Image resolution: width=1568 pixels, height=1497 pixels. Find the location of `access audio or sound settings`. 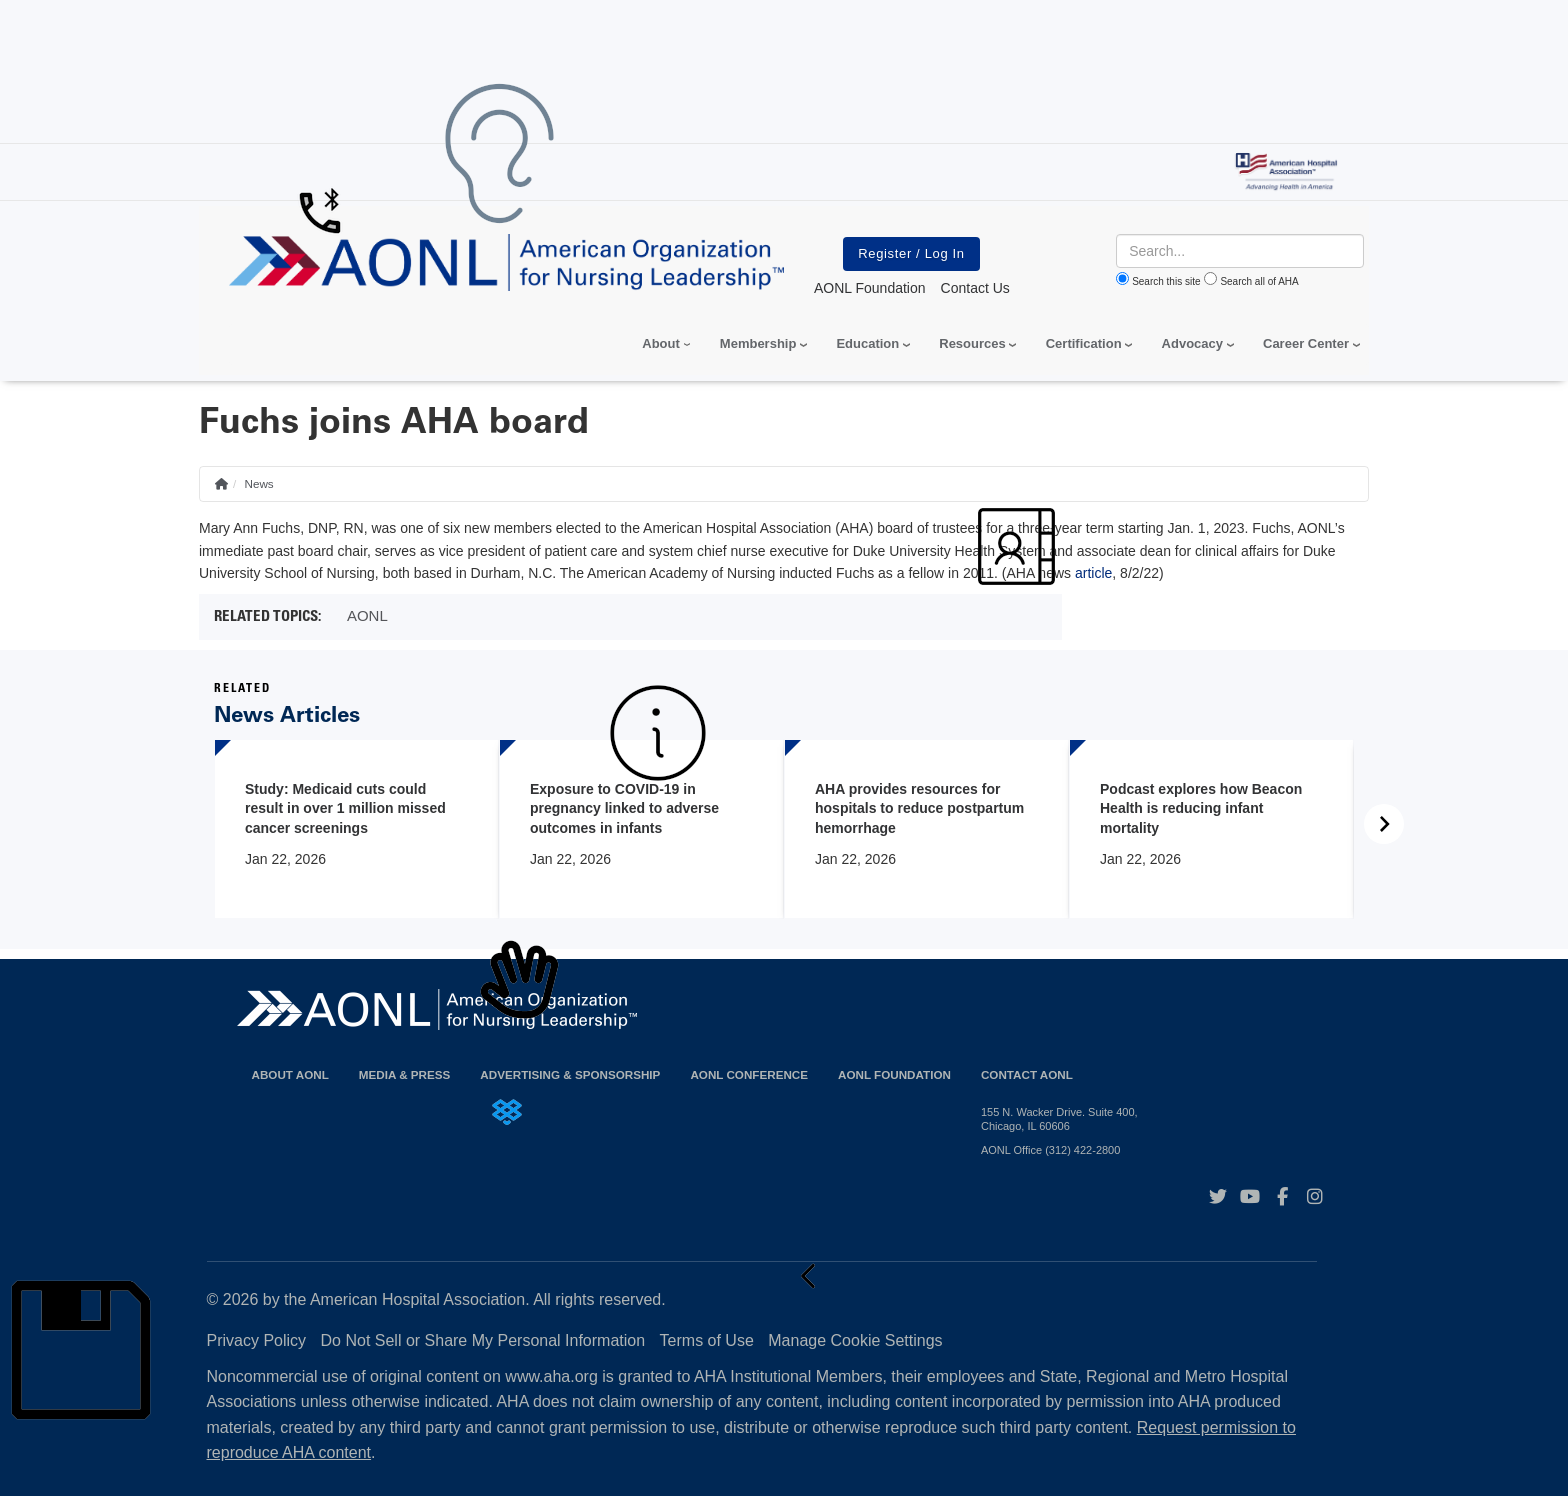

access audio or sound settings is located at coordinates (499, 153).